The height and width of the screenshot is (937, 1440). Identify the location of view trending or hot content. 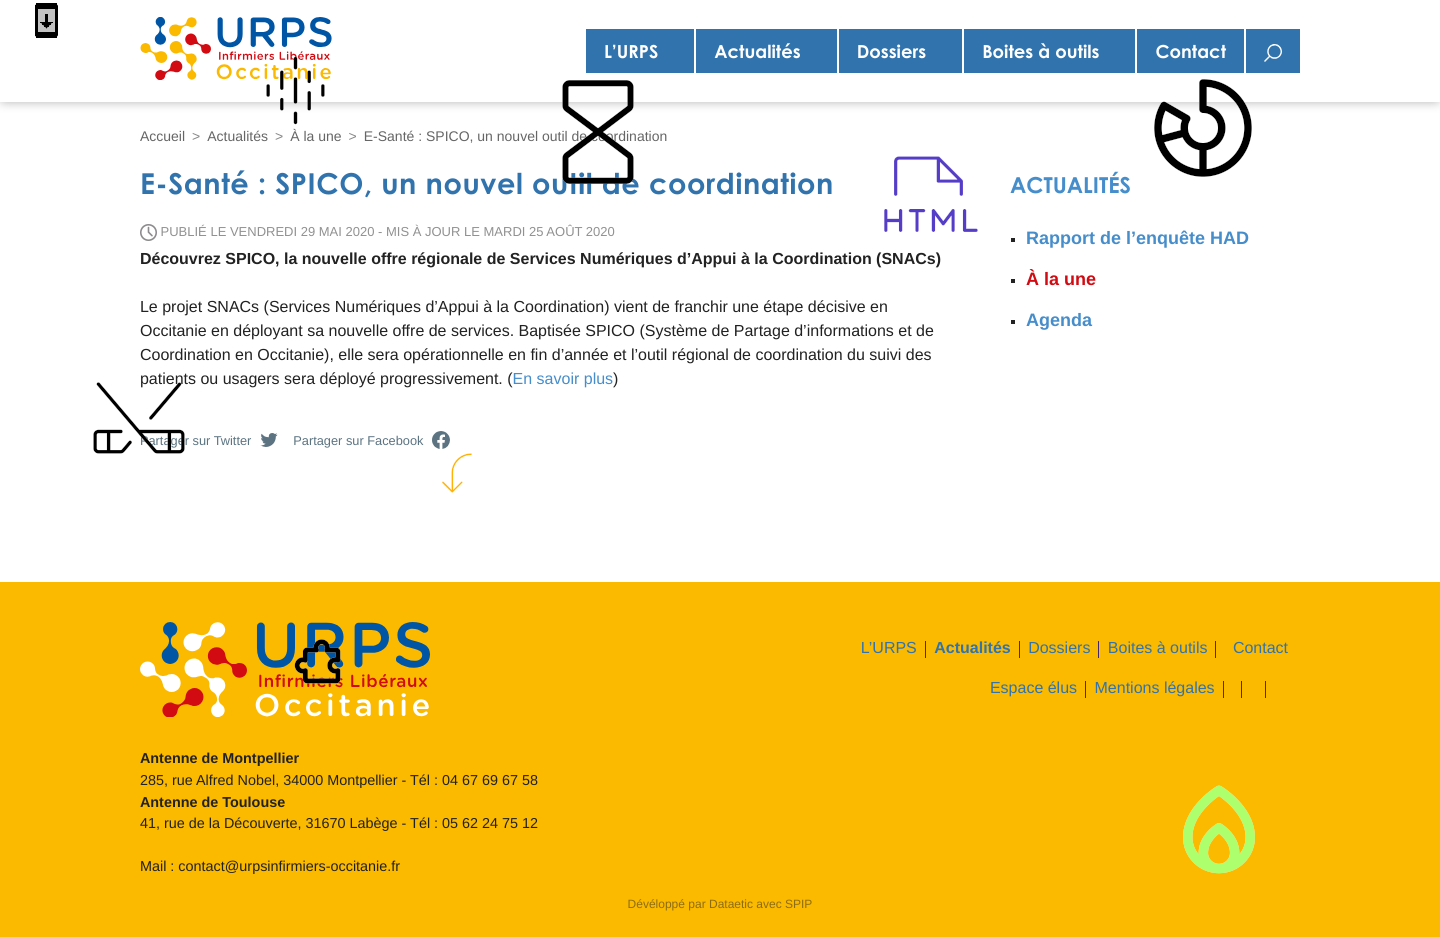
(1219, 831).